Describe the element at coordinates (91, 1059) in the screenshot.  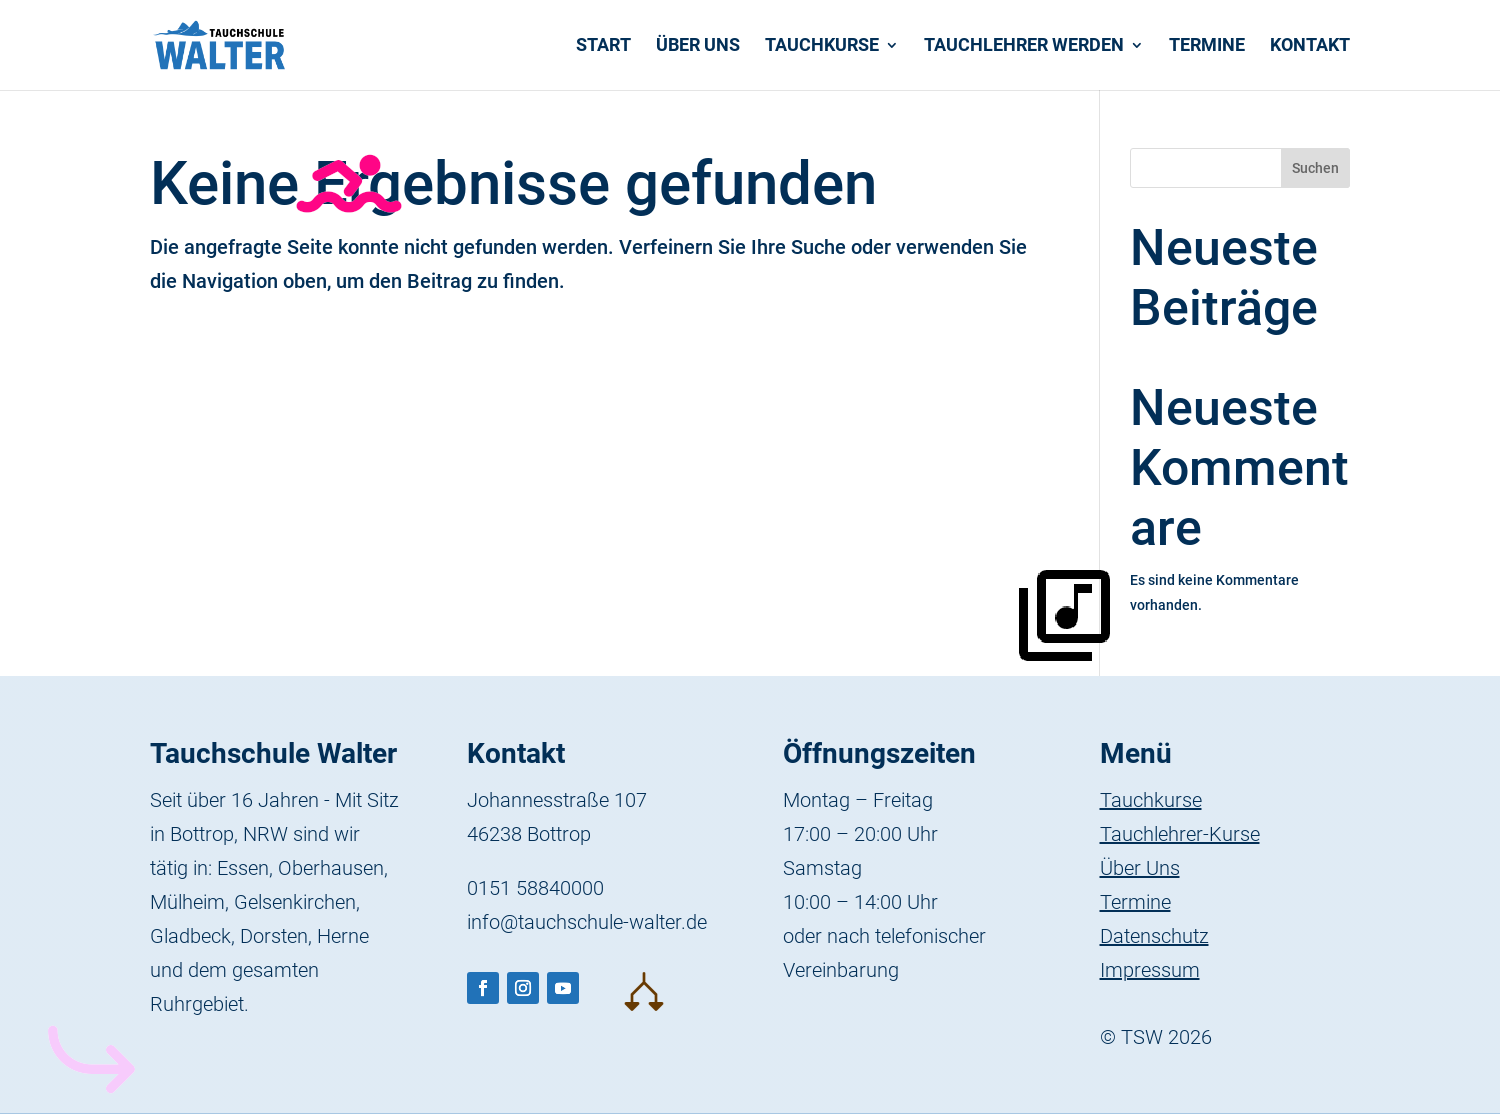
I see `reply to a message or comment` at that location.